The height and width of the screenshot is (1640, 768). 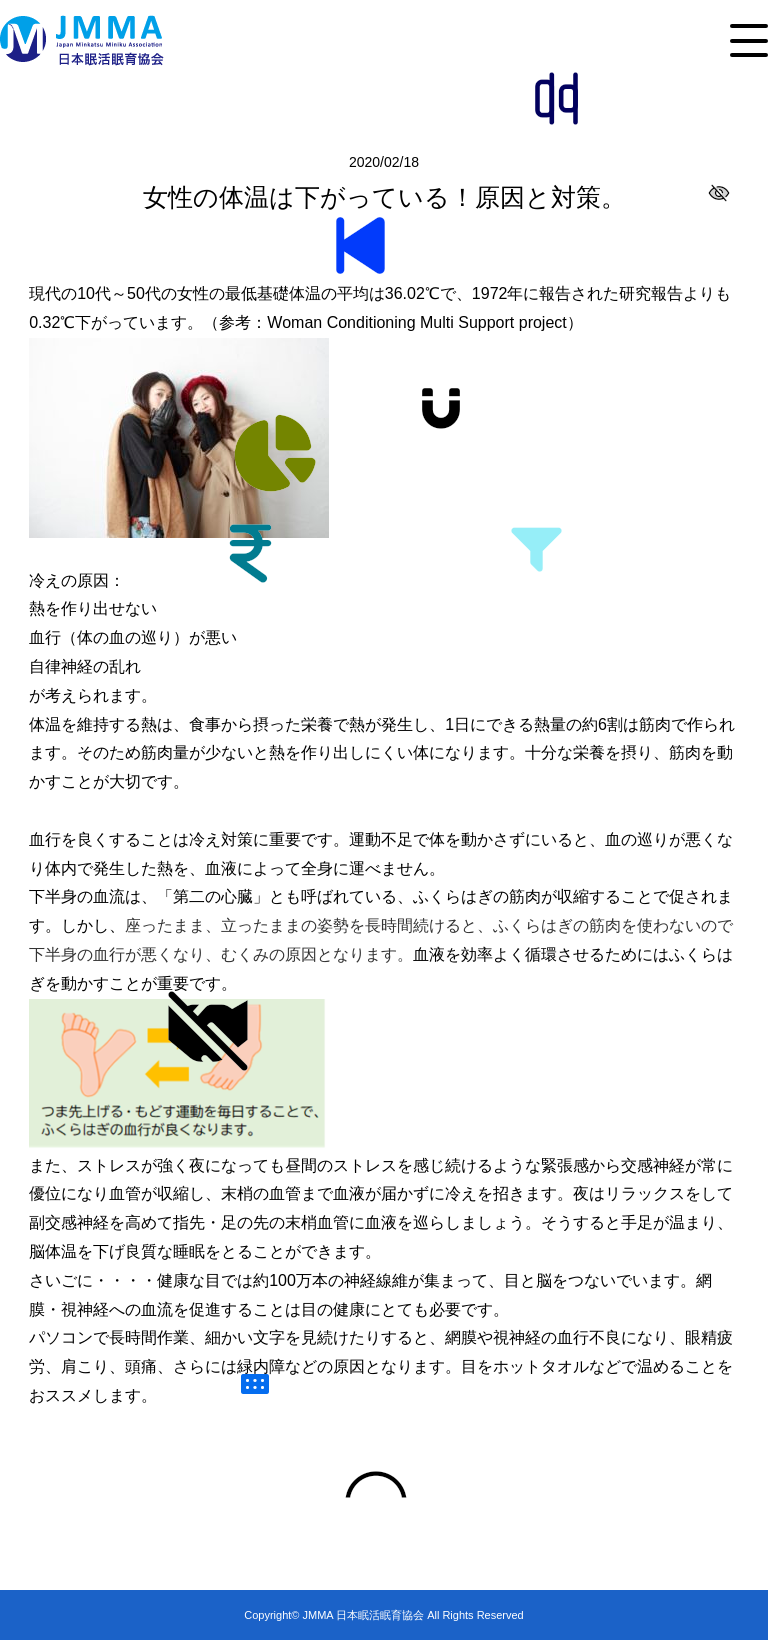 What do you see at coordinates (556, 98) in the screenshot?
I see `distribute objects horizontally from the end` at bounding box center [556, 98].